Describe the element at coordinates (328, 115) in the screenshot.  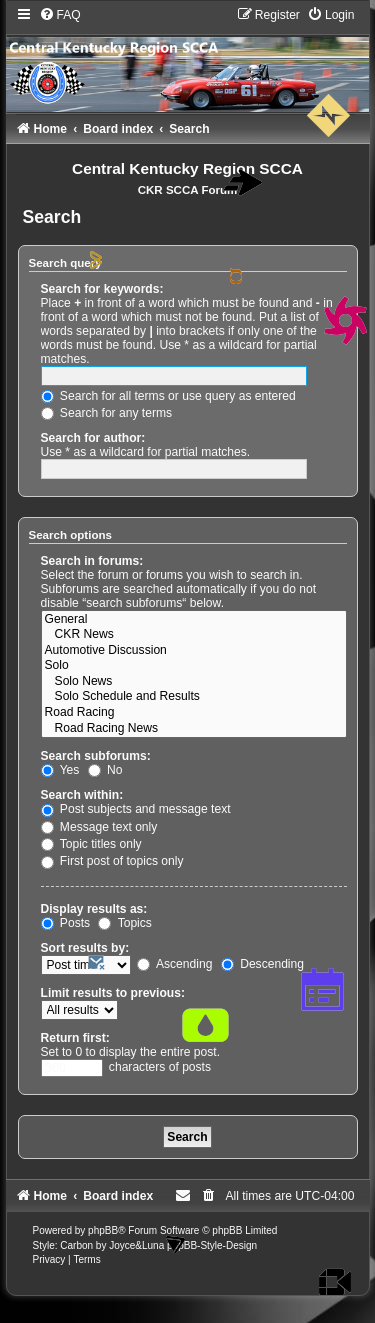
I see `normalize.css library logo` at that location.